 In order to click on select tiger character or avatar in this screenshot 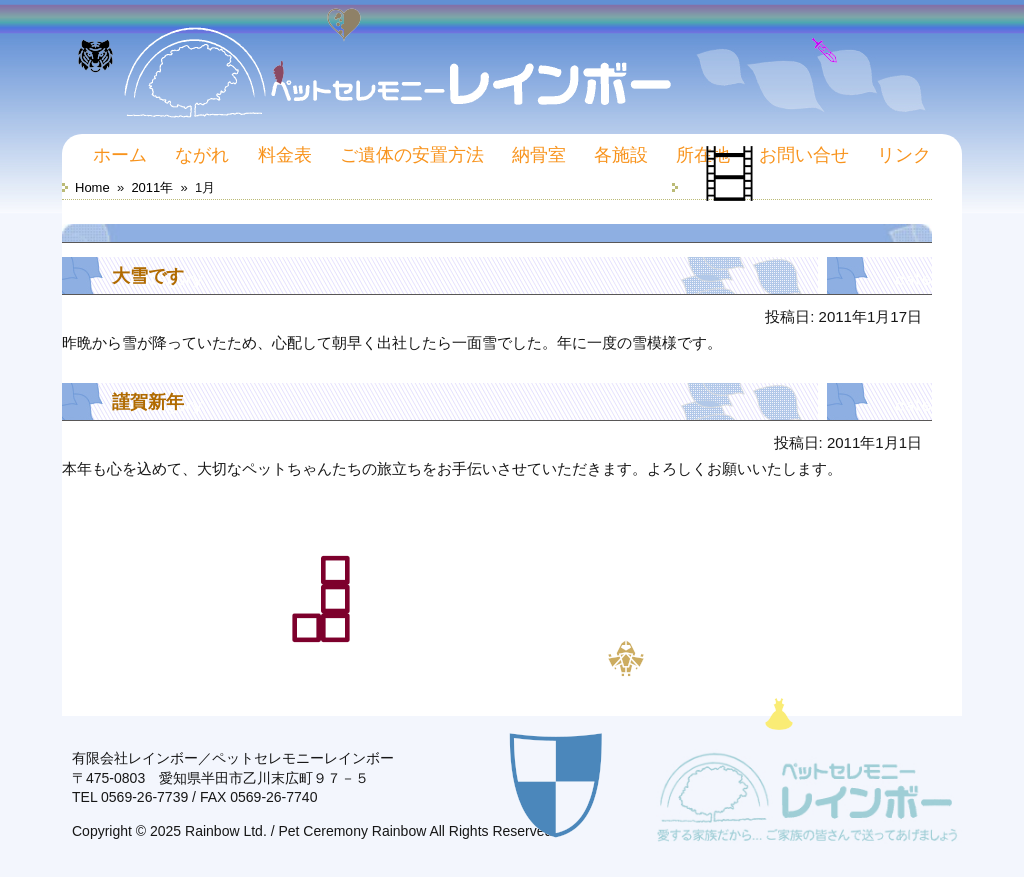, I will do `click(95, 56)`.